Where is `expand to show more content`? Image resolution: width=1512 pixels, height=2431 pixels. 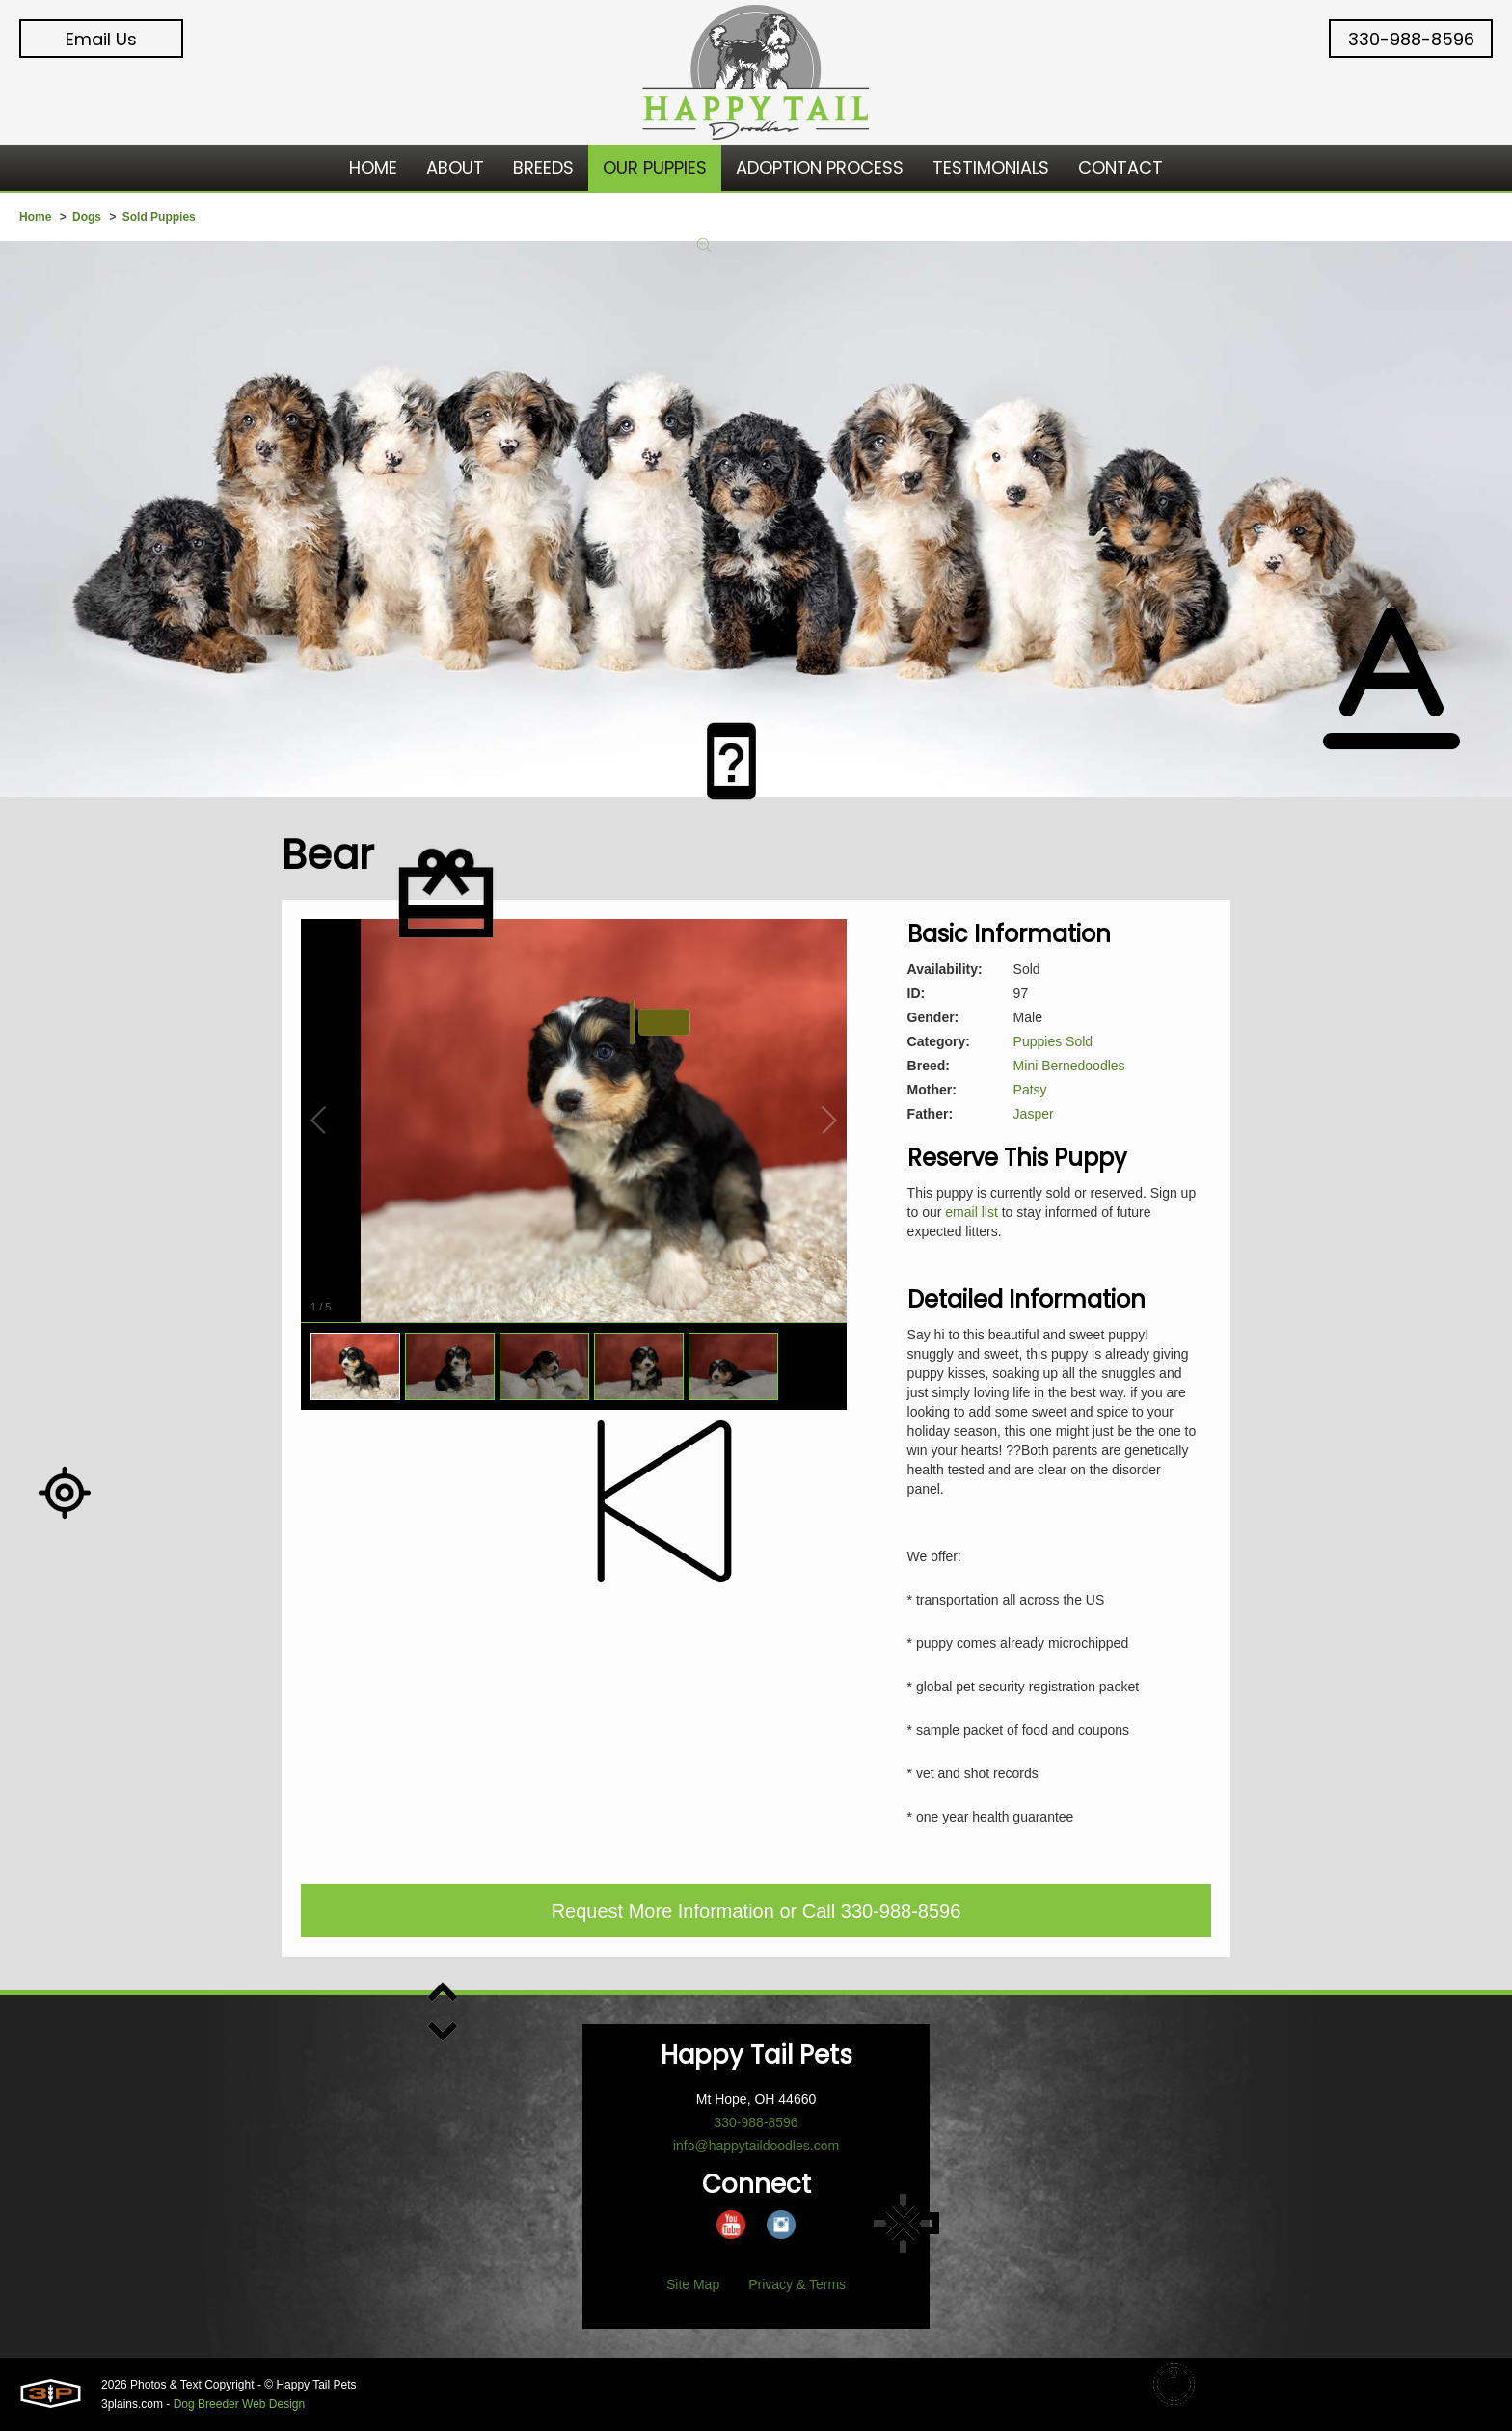
expand to show more content is located at coordinates (443, 2012).